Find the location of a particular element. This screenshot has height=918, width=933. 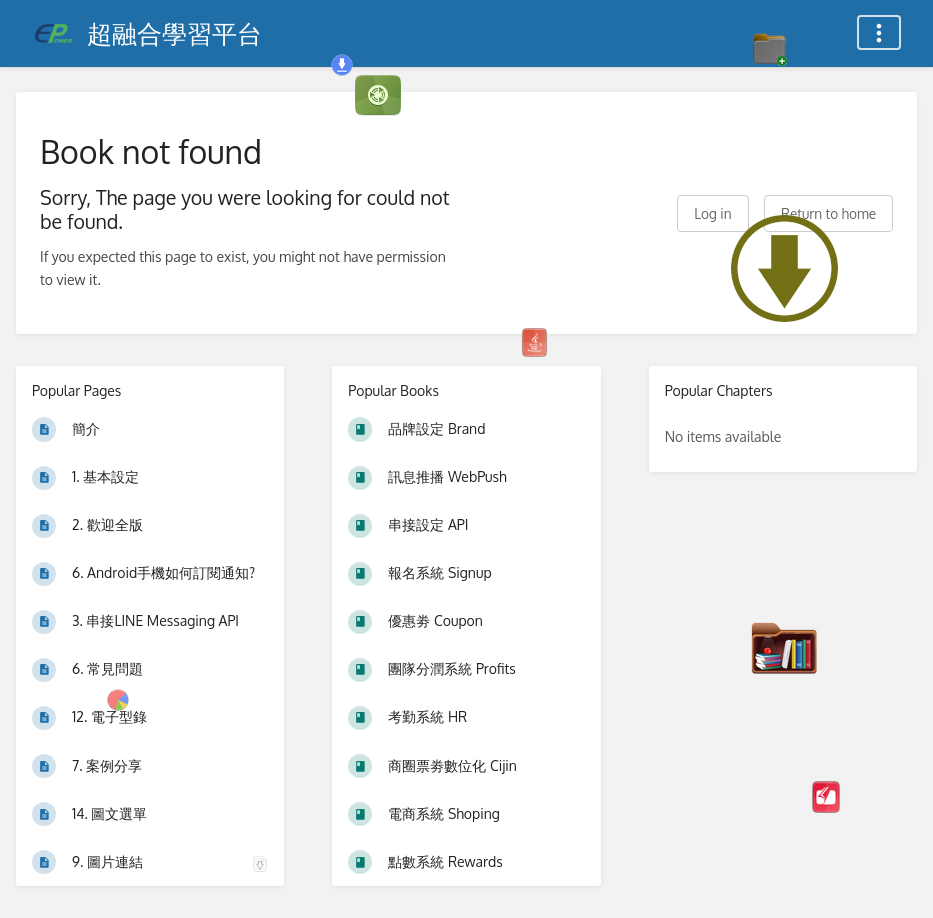

install a file or software package is located at coordinates (260, 864).